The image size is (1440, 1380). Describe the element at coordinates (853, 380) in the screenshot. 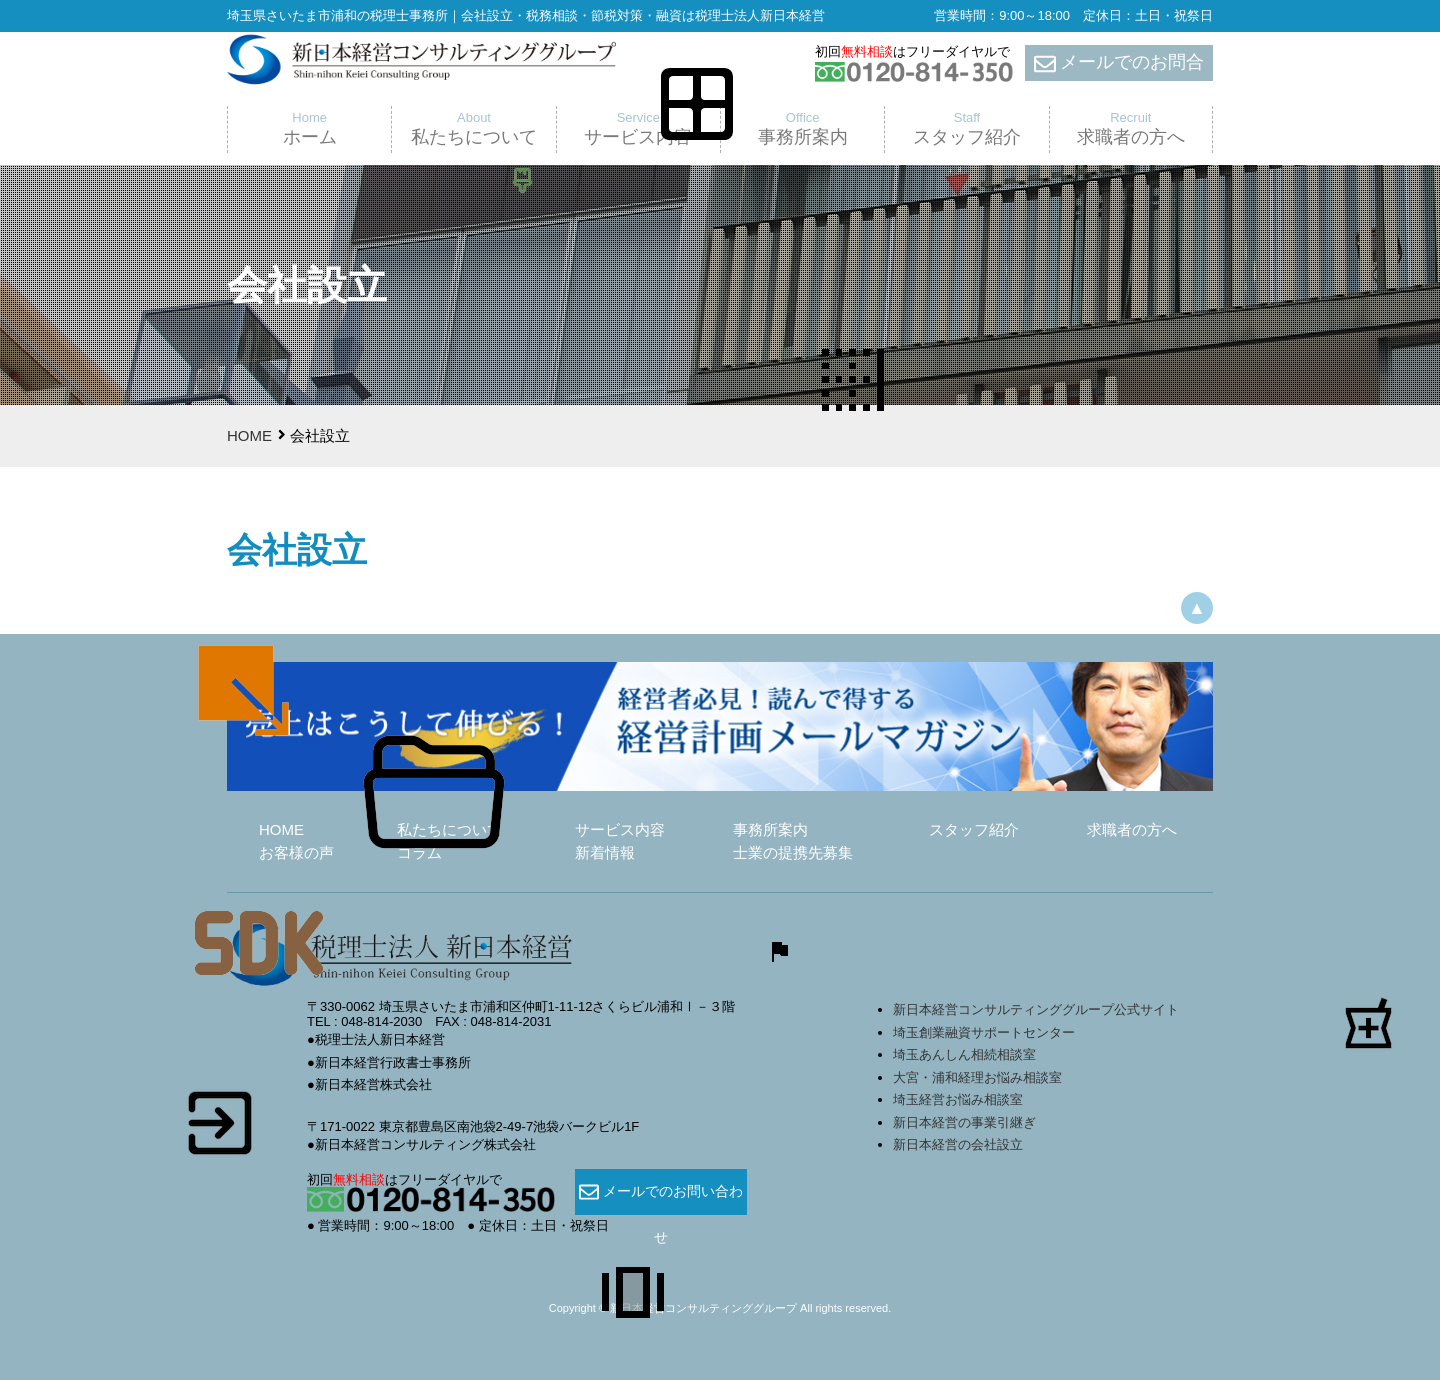

I see `apply border to the right edge of a cell or selection` at that location.